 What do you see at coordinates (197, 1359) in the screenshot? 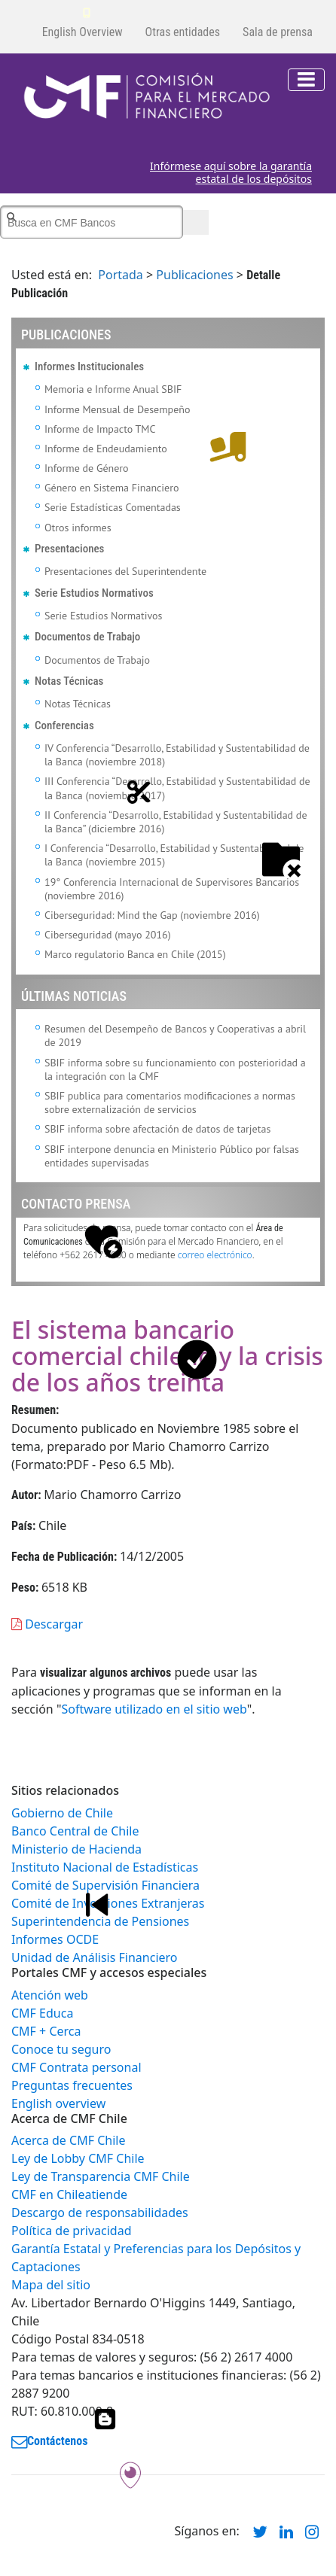
I see `indicates successful completion of an action` at bounding box center [197, 1359].